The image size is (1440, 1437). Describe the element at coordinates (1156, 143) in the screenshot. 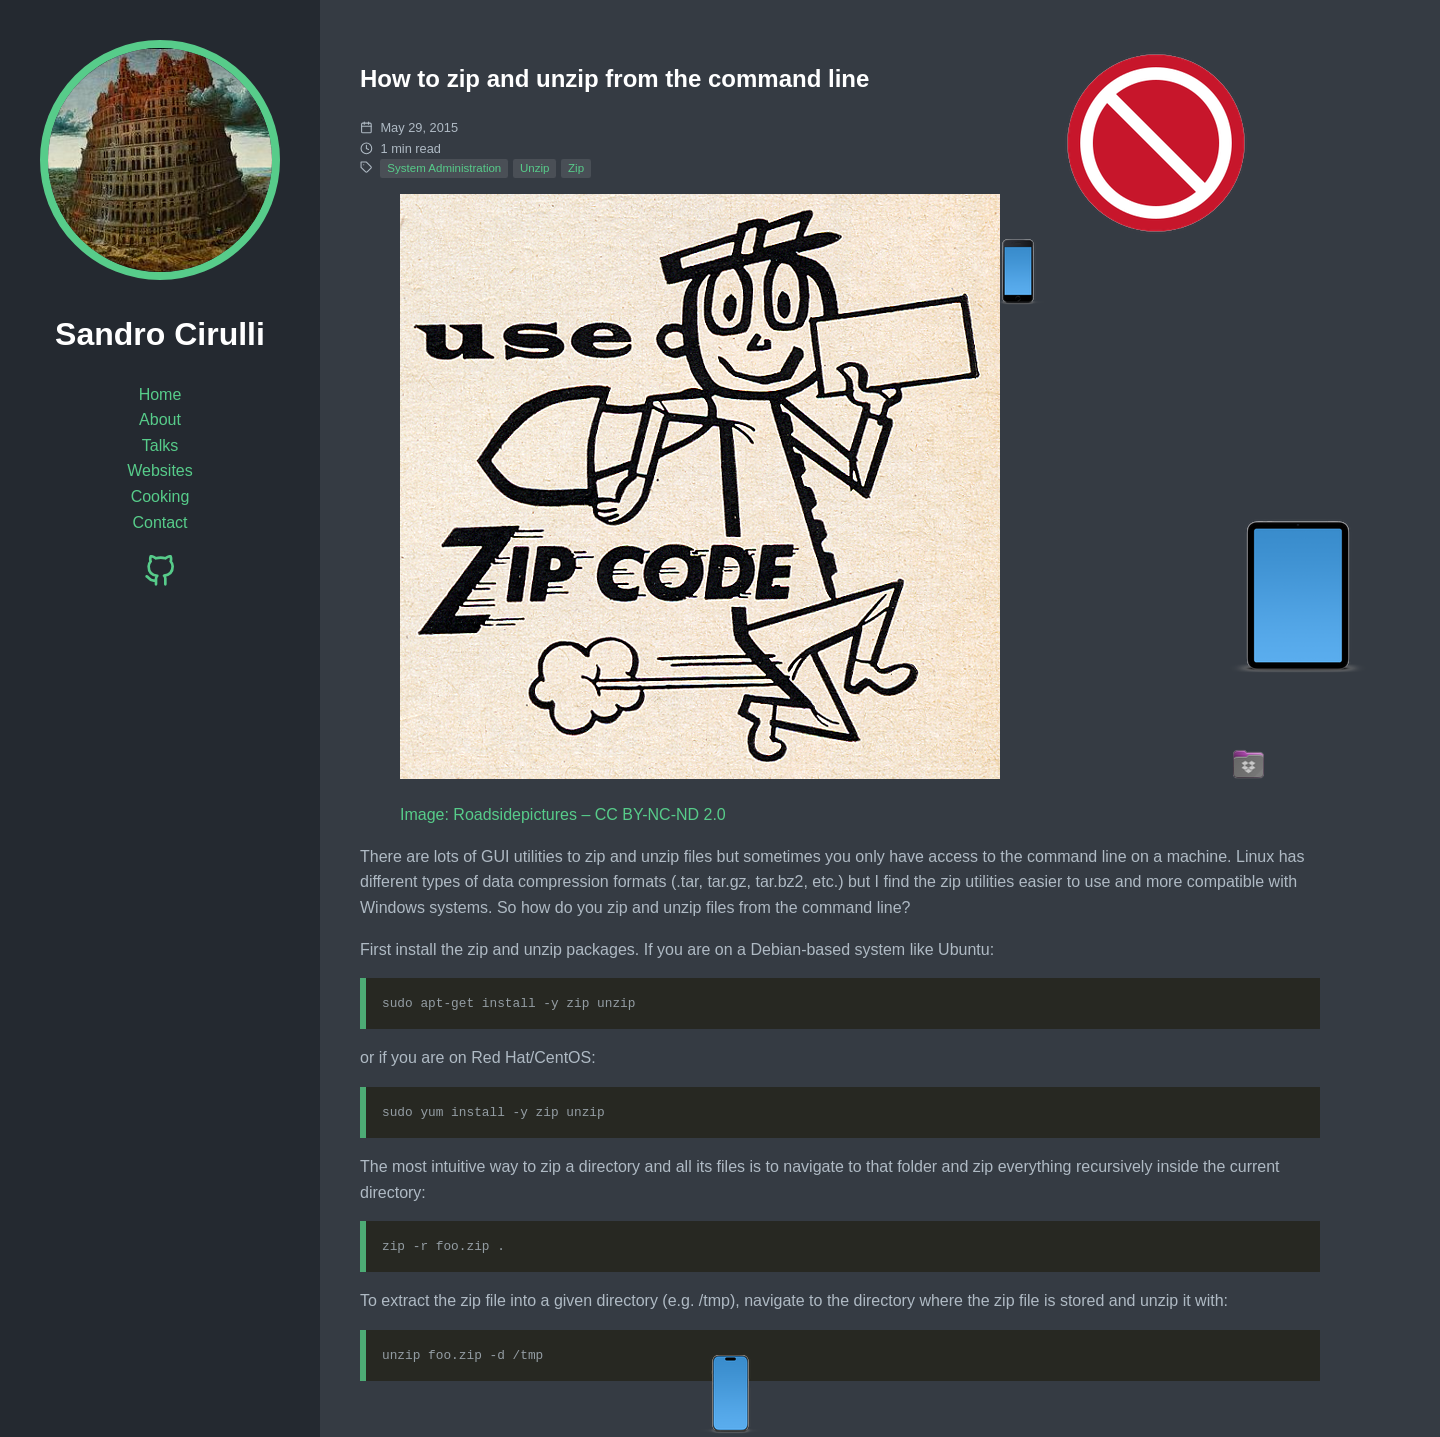

I see `delete selected item` at that location.